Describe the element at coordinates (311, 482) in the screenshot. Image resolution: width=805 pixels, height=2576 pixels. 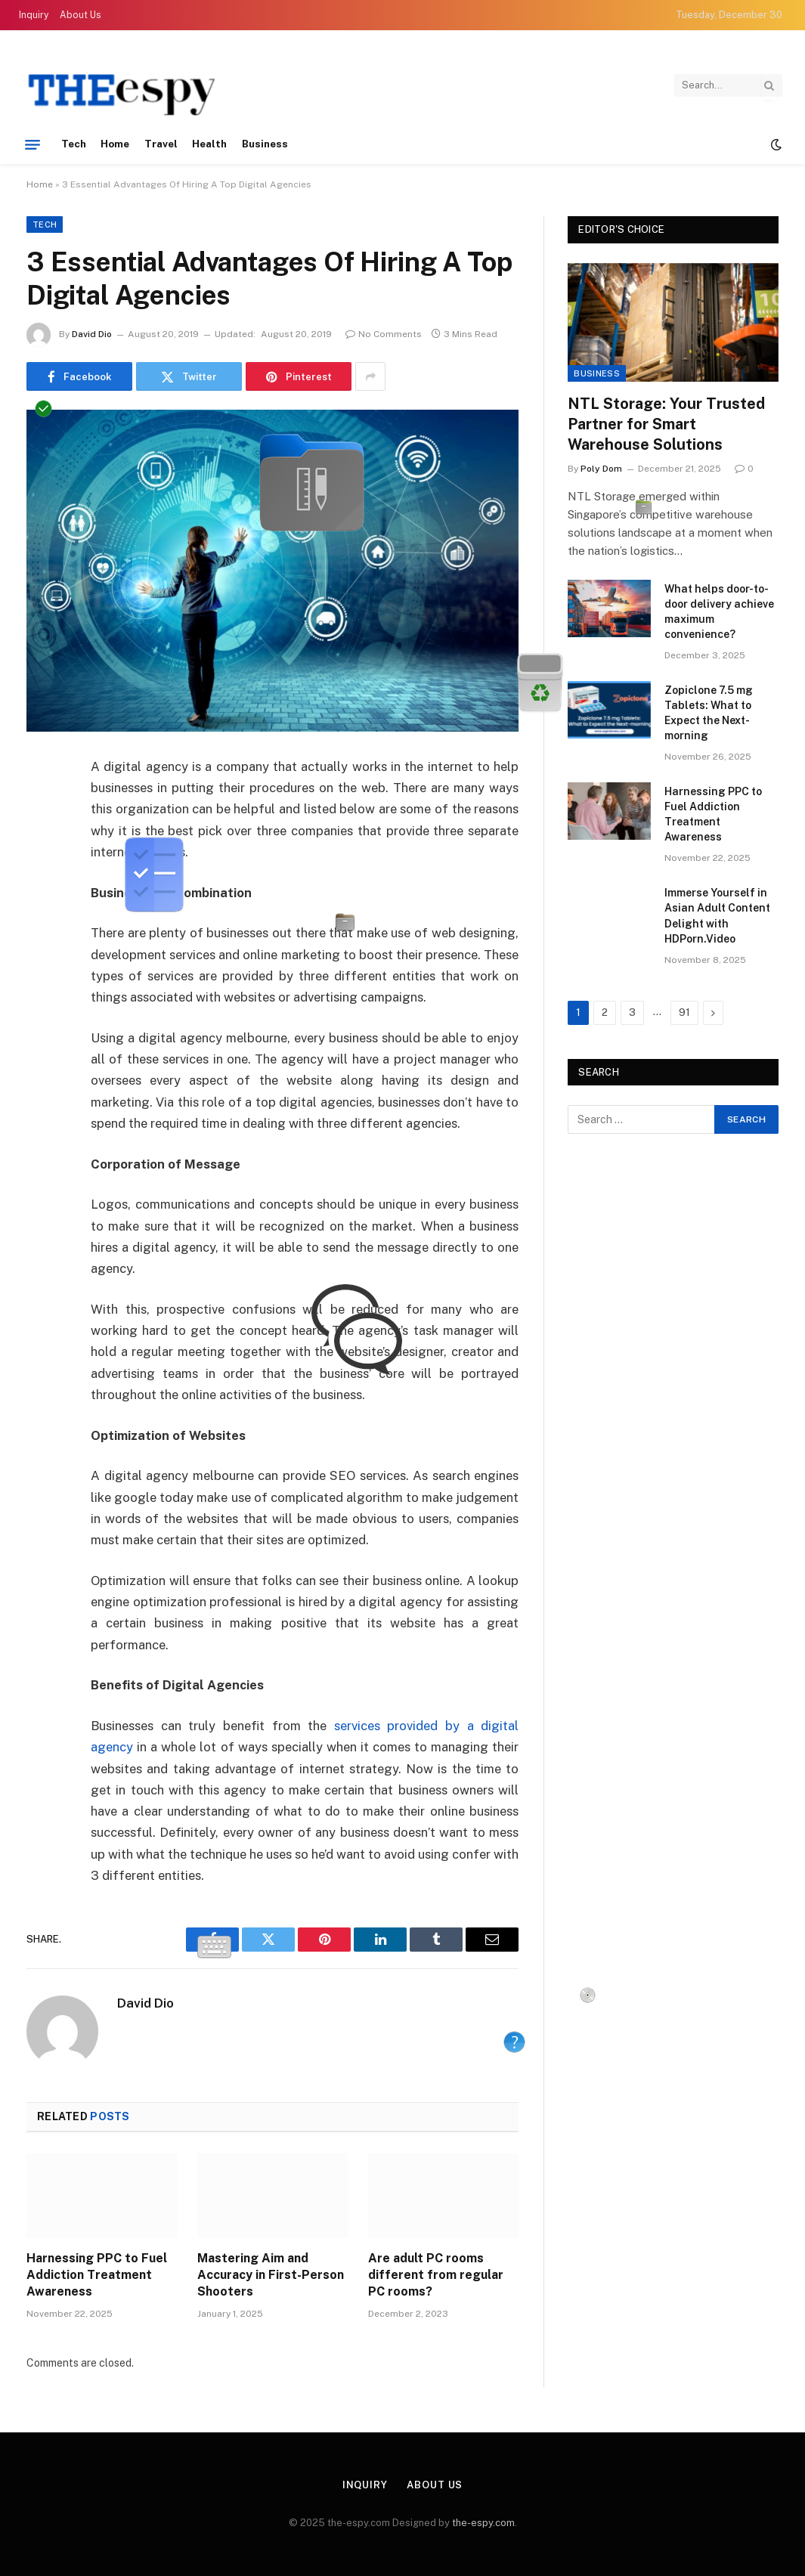
I see `open templates folder` at that location.